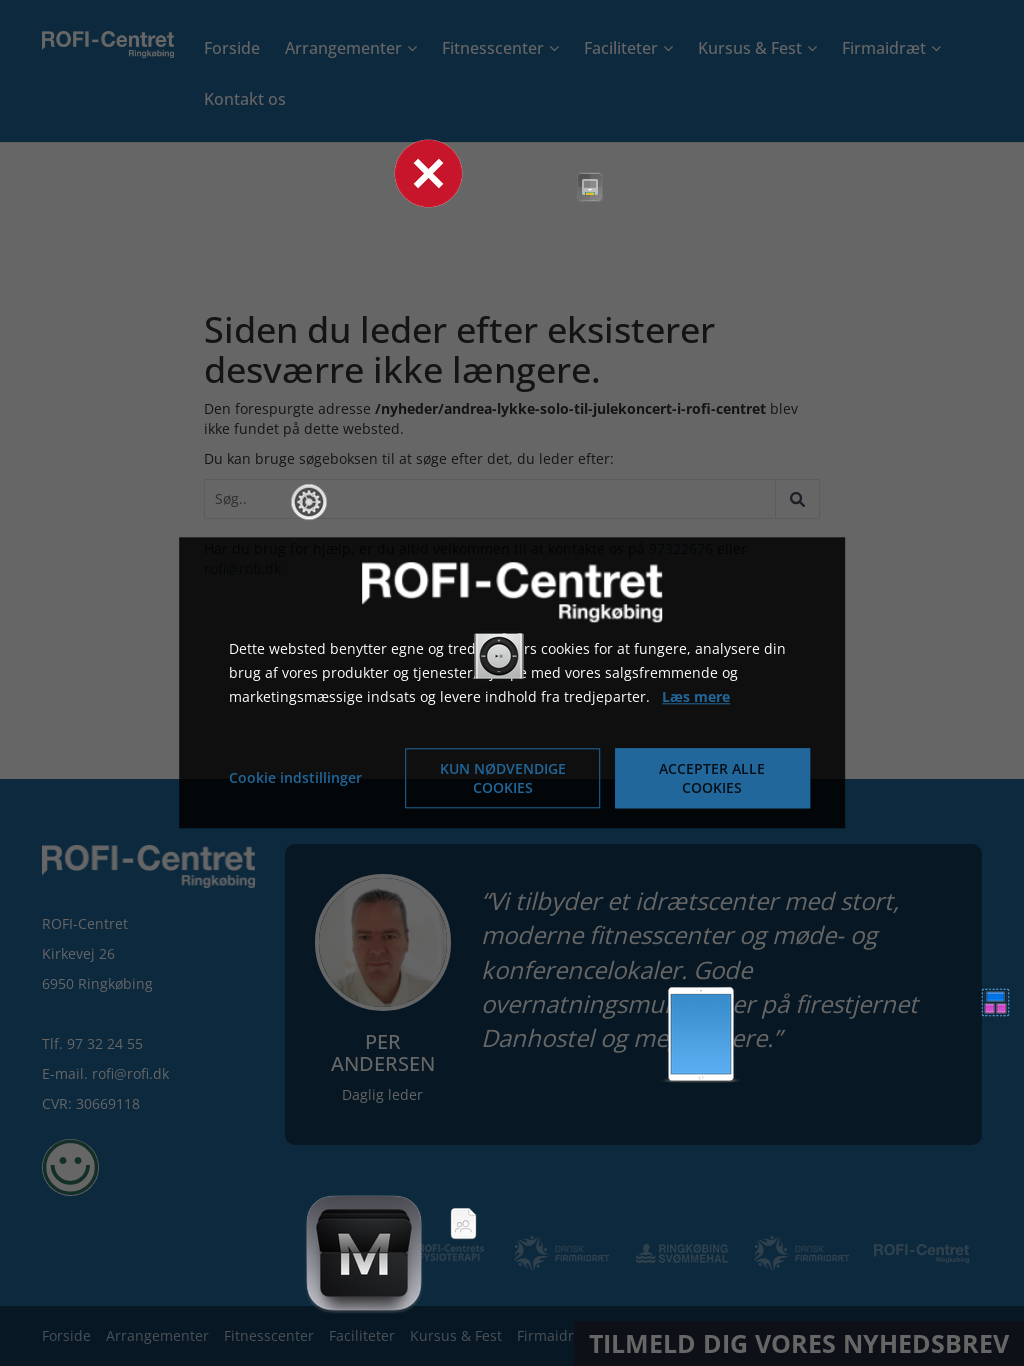 The width and height of the screenshot is (1024, 1366). I want to click on nintendo 64 rom file, so click(590, 187).